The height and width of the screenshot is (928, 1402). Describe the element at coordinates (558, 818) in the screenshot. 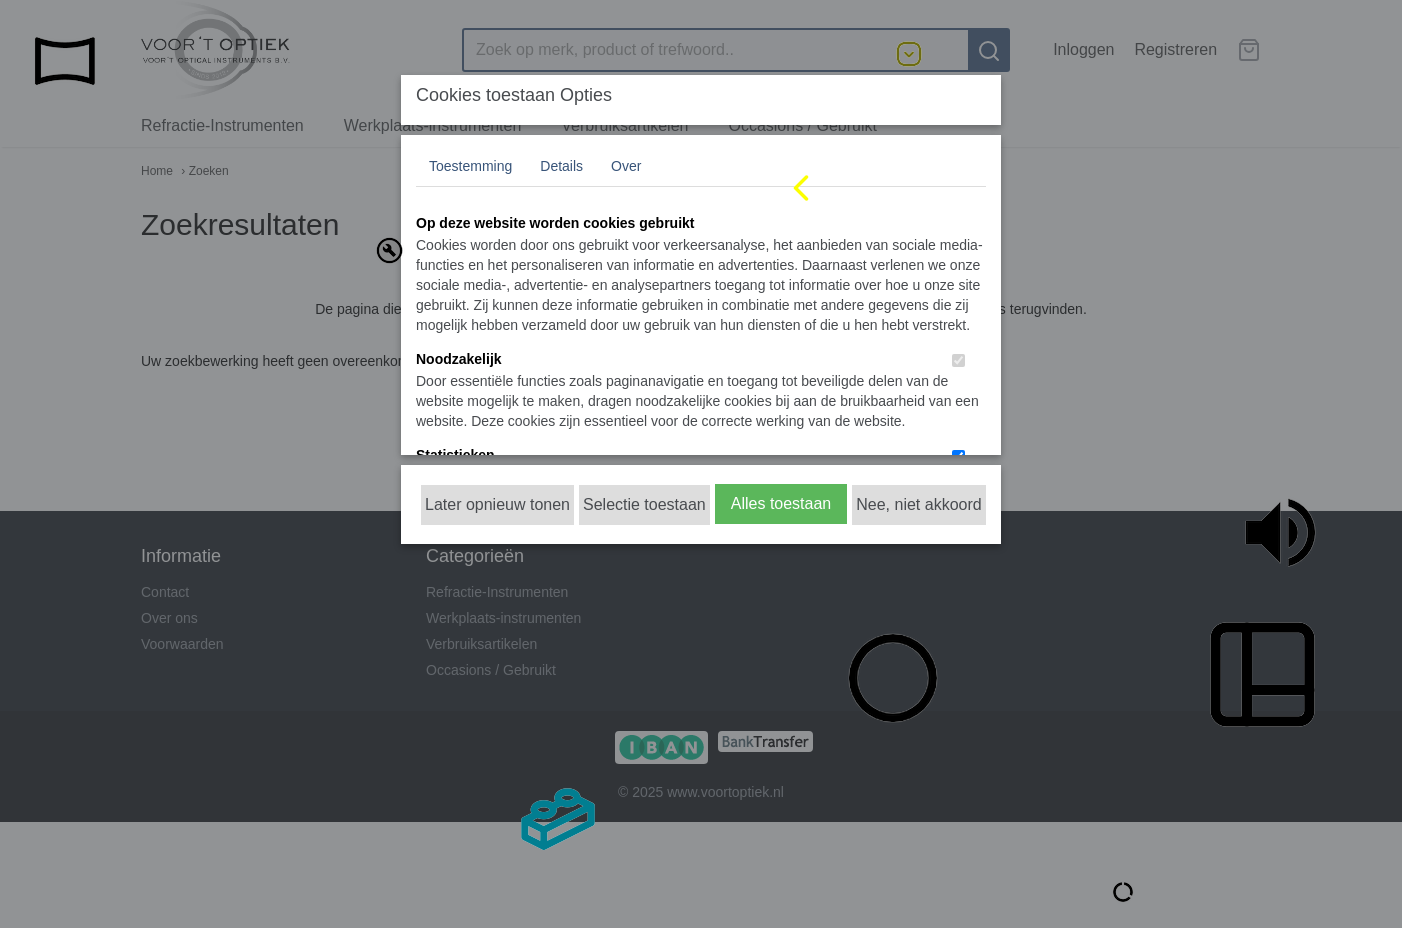

I see `access building blocks or modular components` at that location.